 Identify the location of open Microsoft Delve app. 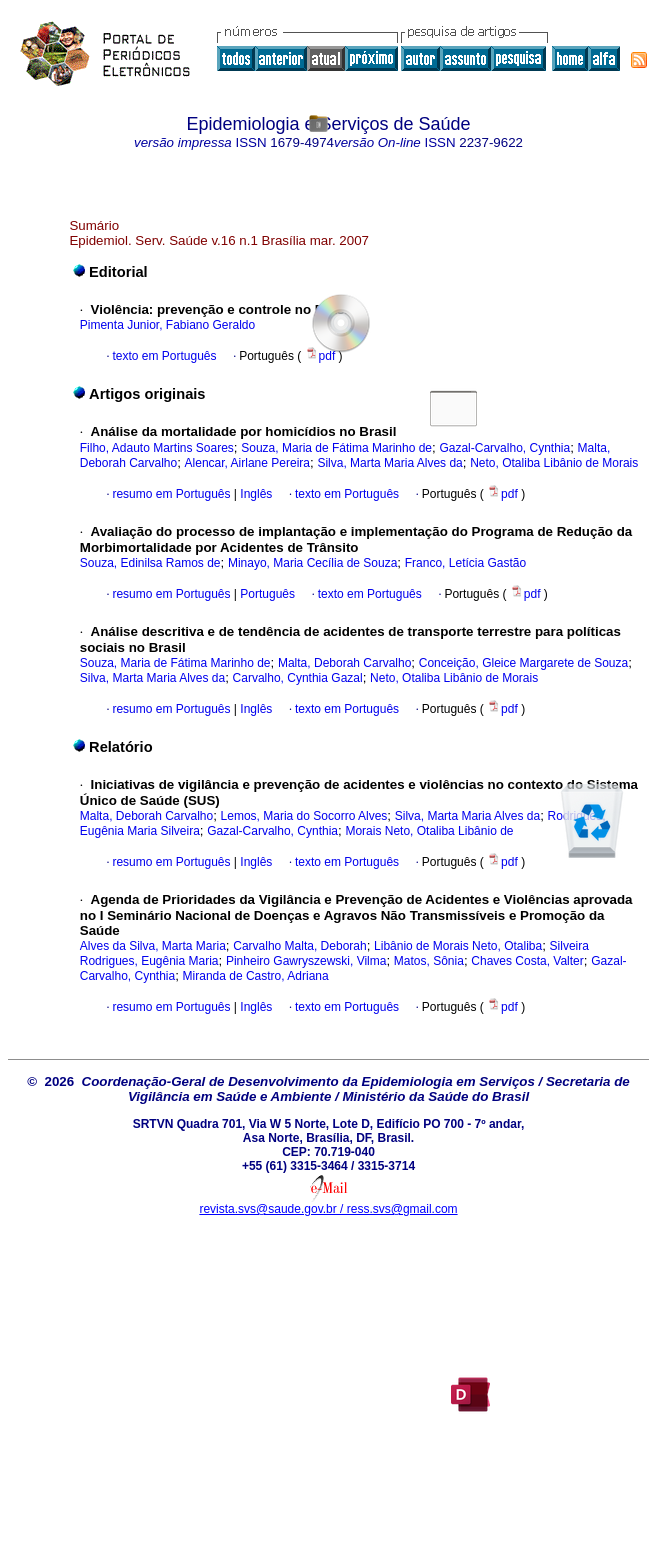
(470, 1394).